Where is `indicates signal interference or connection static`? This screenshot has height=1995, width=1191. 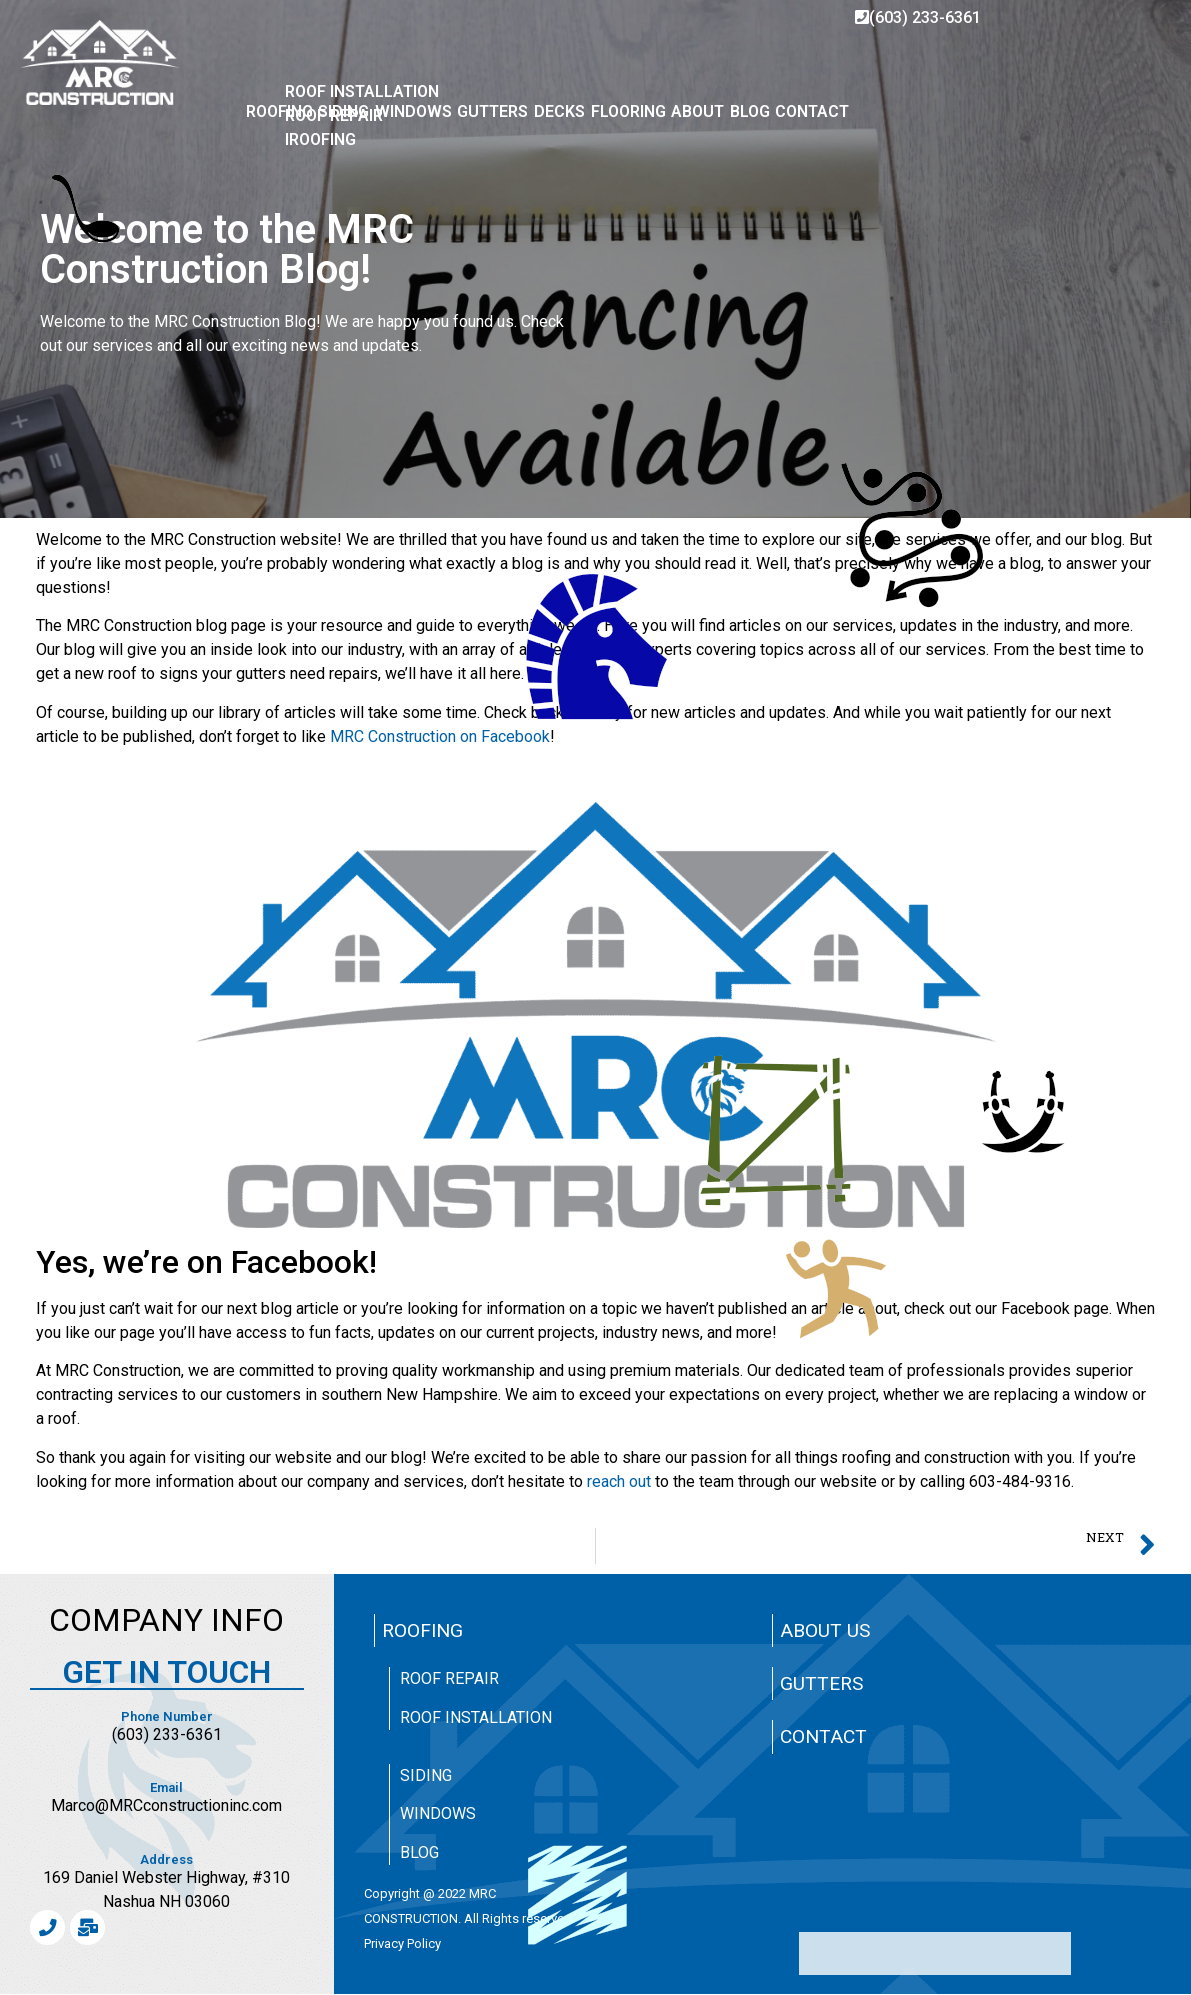
indicates signal interference or connection static is located at coordinates (577, 1895).